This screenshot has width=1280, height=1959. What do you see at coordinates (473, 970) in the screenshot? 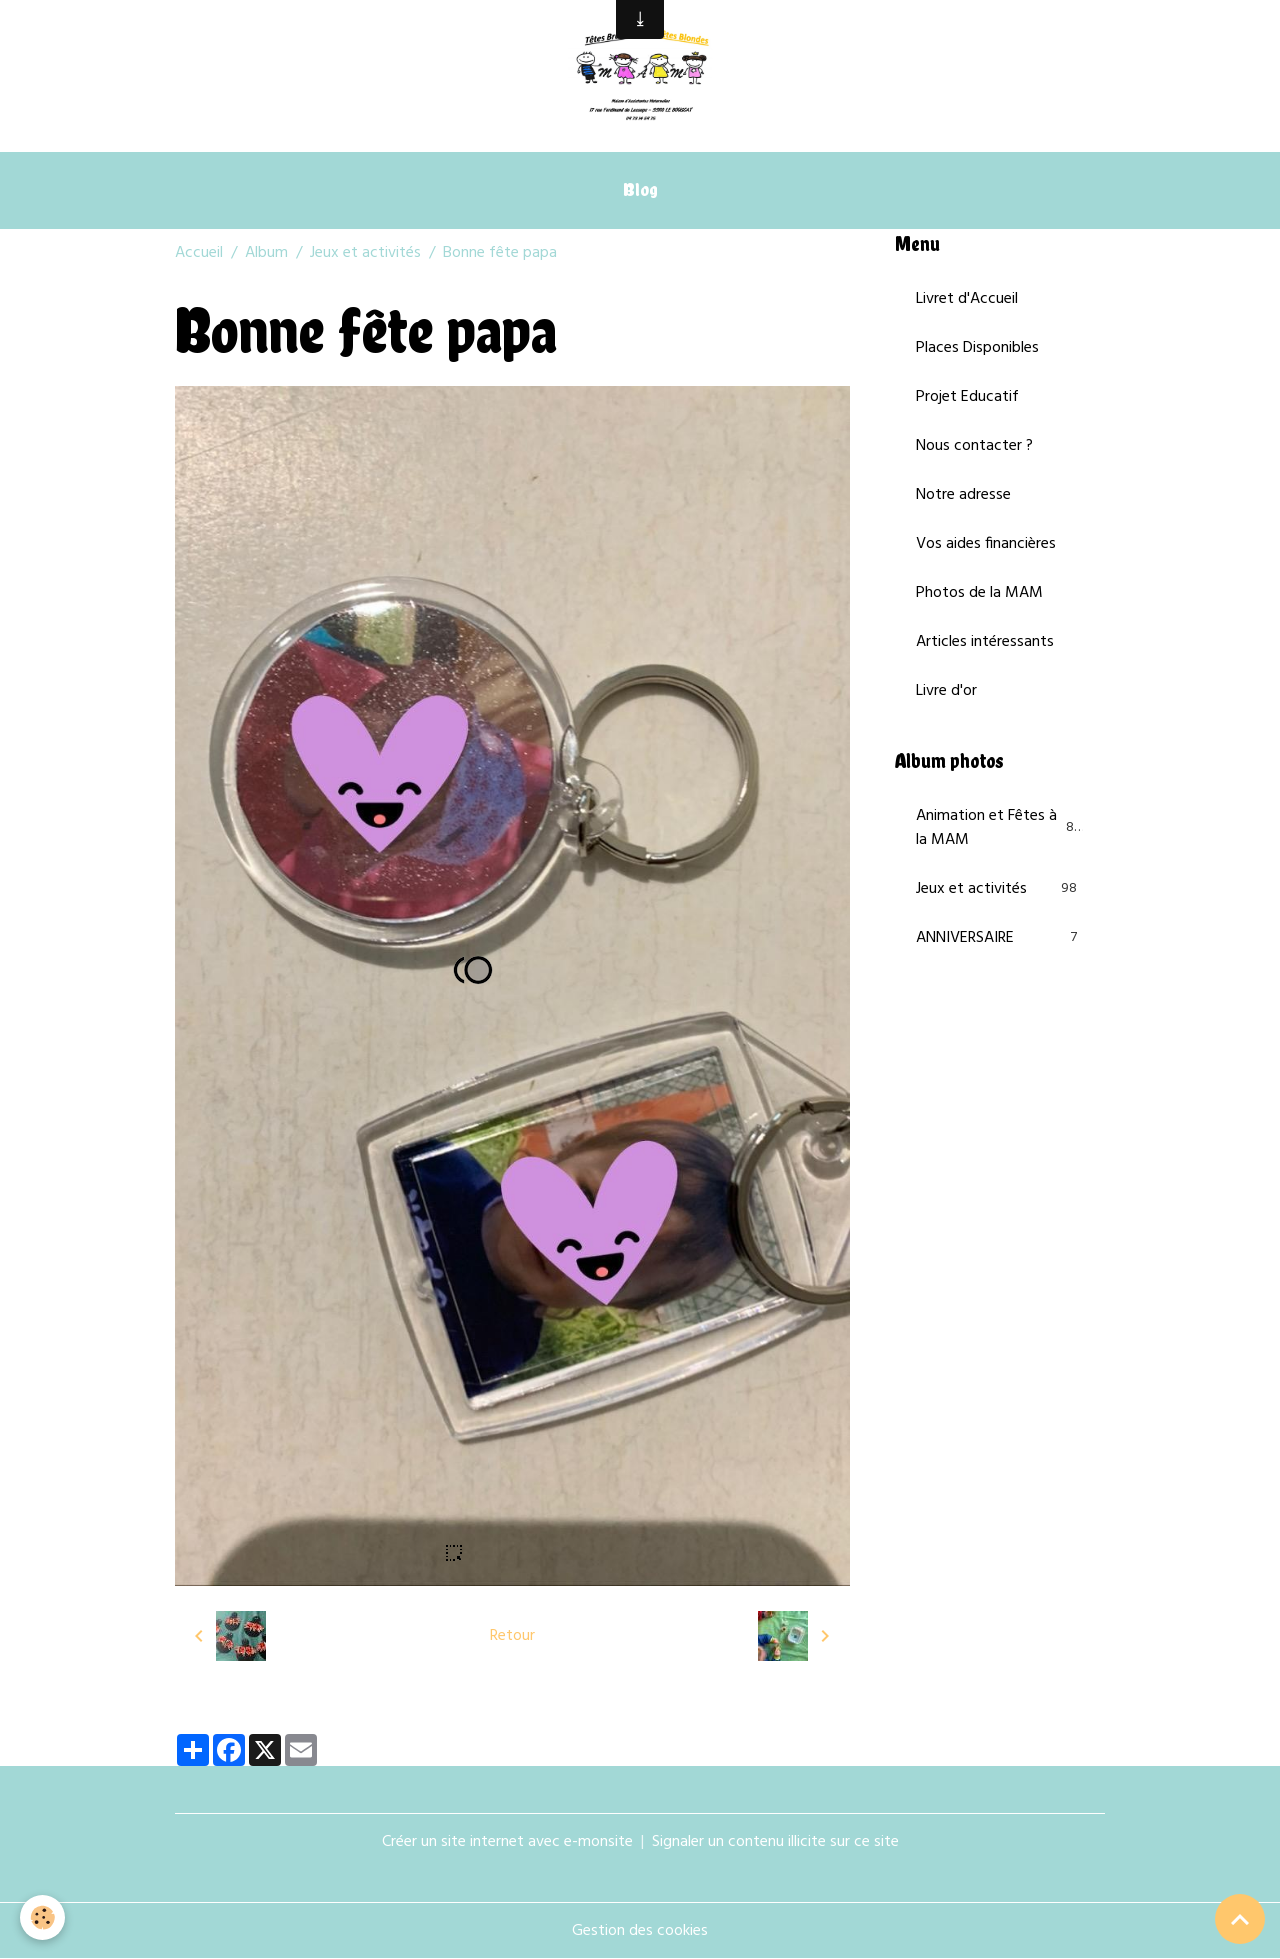
I see `access toll or payment information` at bounding box center [473, 970].